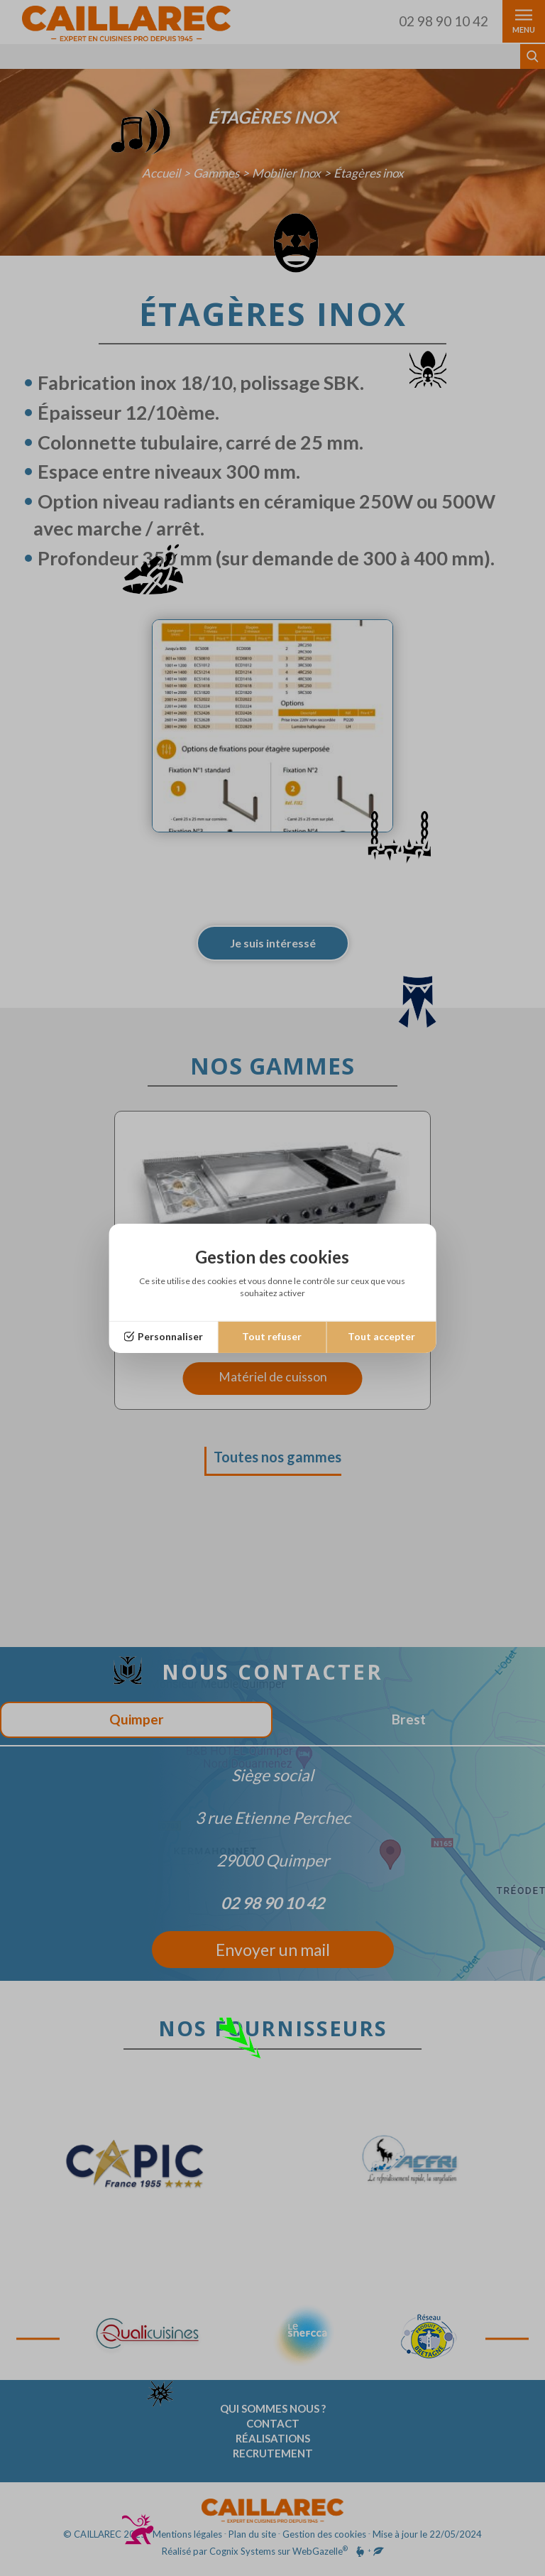 The width and height of the screenshot is (545, 2576). What do you see at coordinates (128, 1670) in the screenshot?
I see `access magical spellbook or grimoire` at bounding box center [128, 1670].